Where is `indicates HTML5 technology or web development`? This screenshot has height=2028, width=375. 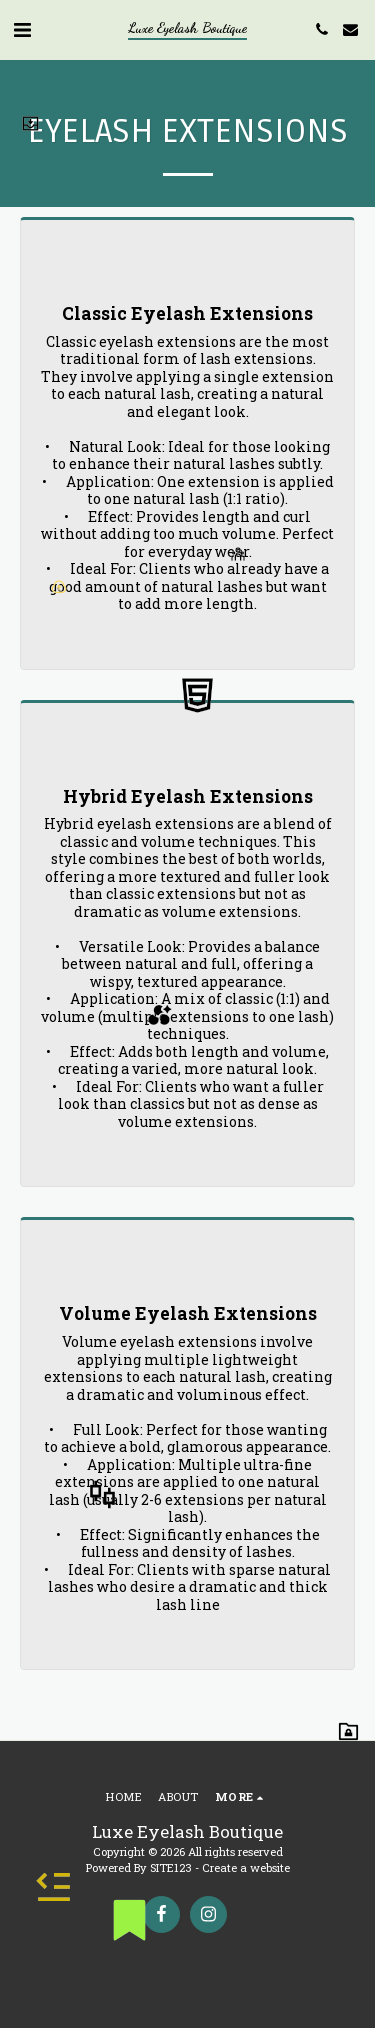 indicates HTML5 technology or web development is located at coordinates (197, 695).